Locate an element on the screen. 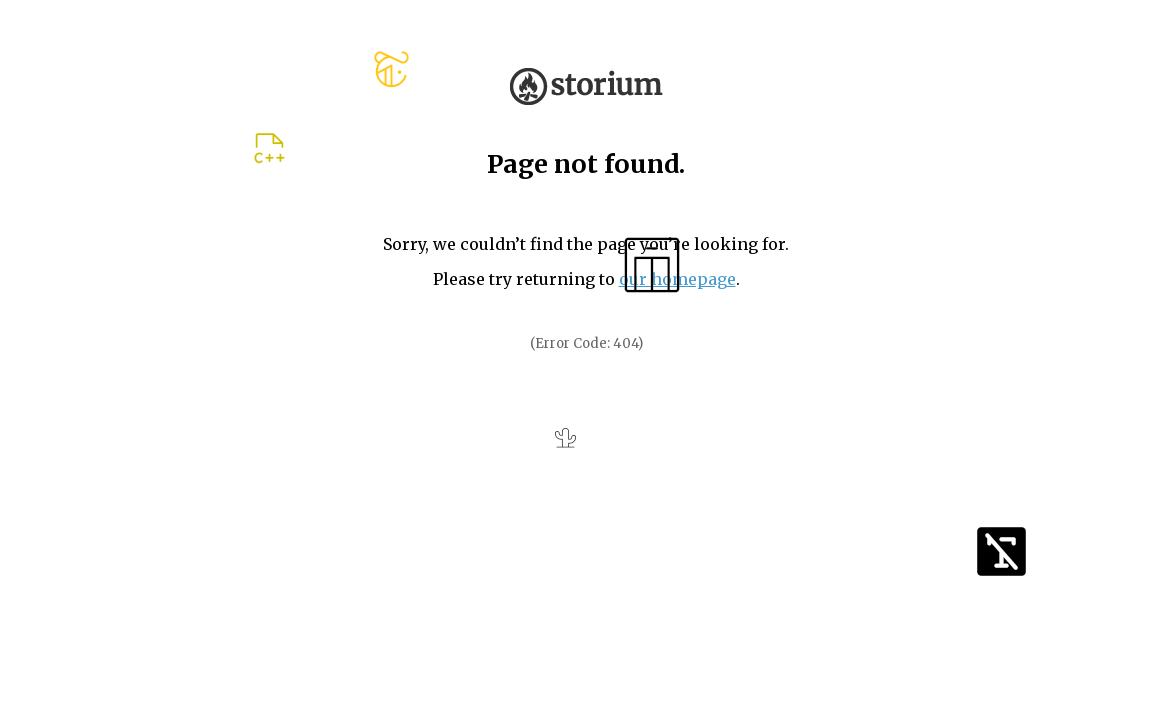 The image size is (1156, 728). disable text formatting is located at coordinates (1001, 551).